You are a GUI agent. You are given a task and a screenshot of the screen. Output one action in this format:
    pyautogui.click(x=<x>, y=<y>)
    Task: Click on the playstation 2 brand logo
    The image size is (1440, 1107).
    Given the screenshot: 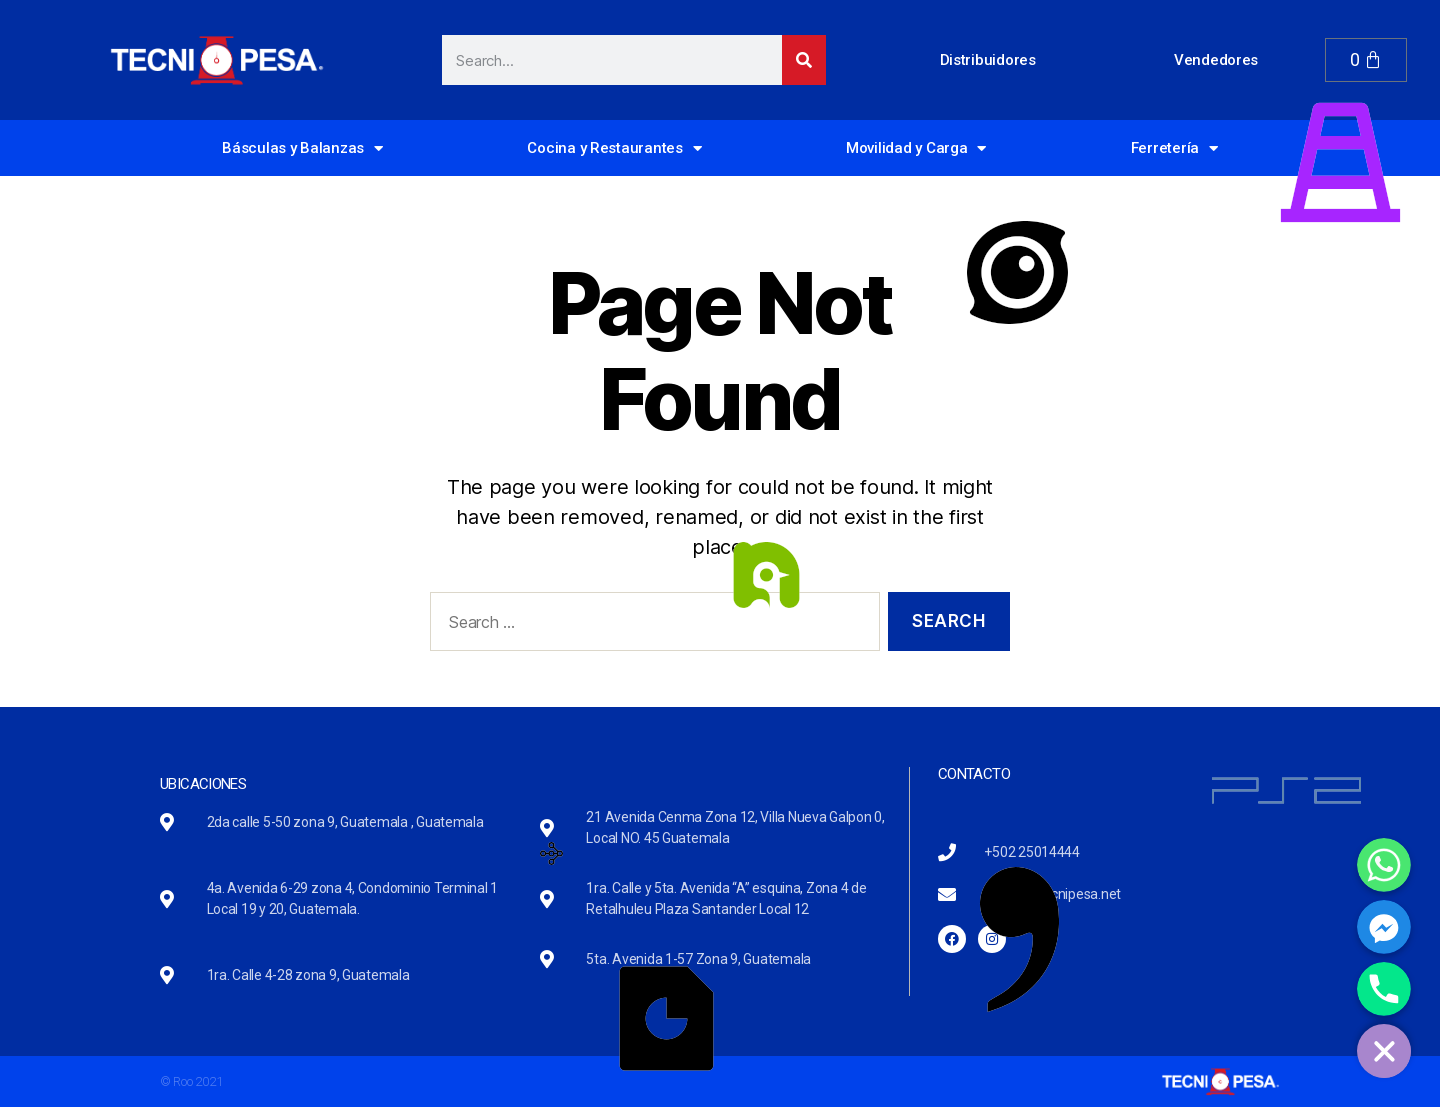 What is the action you would take?
    pyautogui.click(x=1286, y=790)
    